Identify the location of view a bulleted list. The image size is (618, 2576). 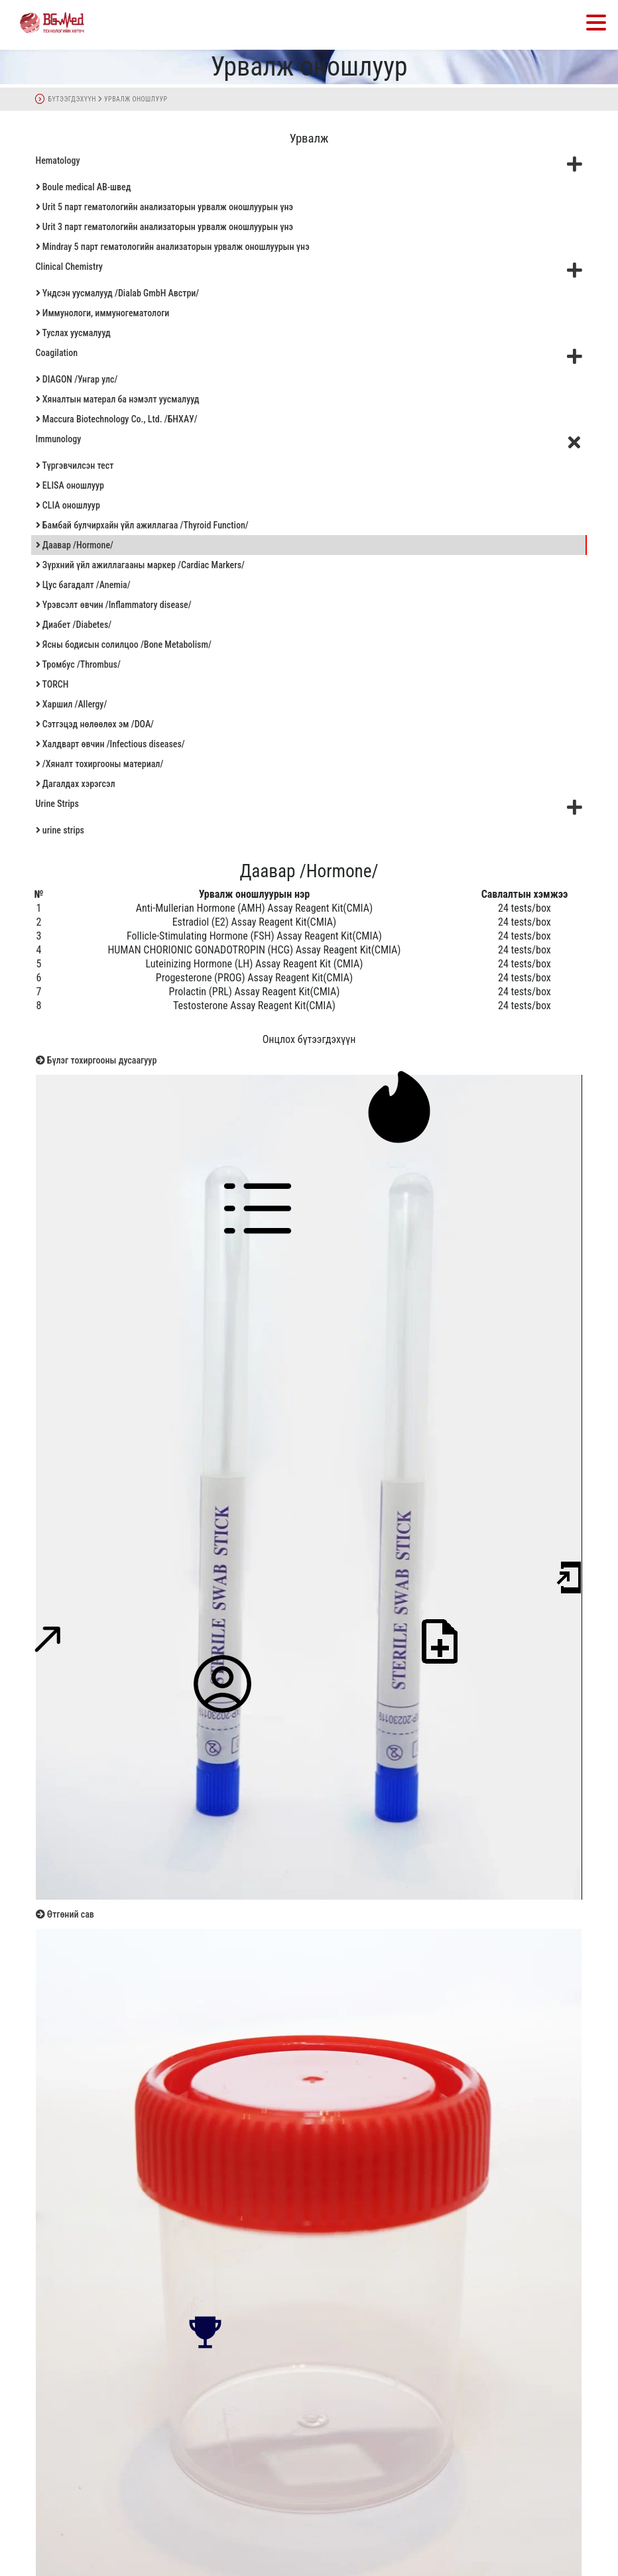
(257, 1208).